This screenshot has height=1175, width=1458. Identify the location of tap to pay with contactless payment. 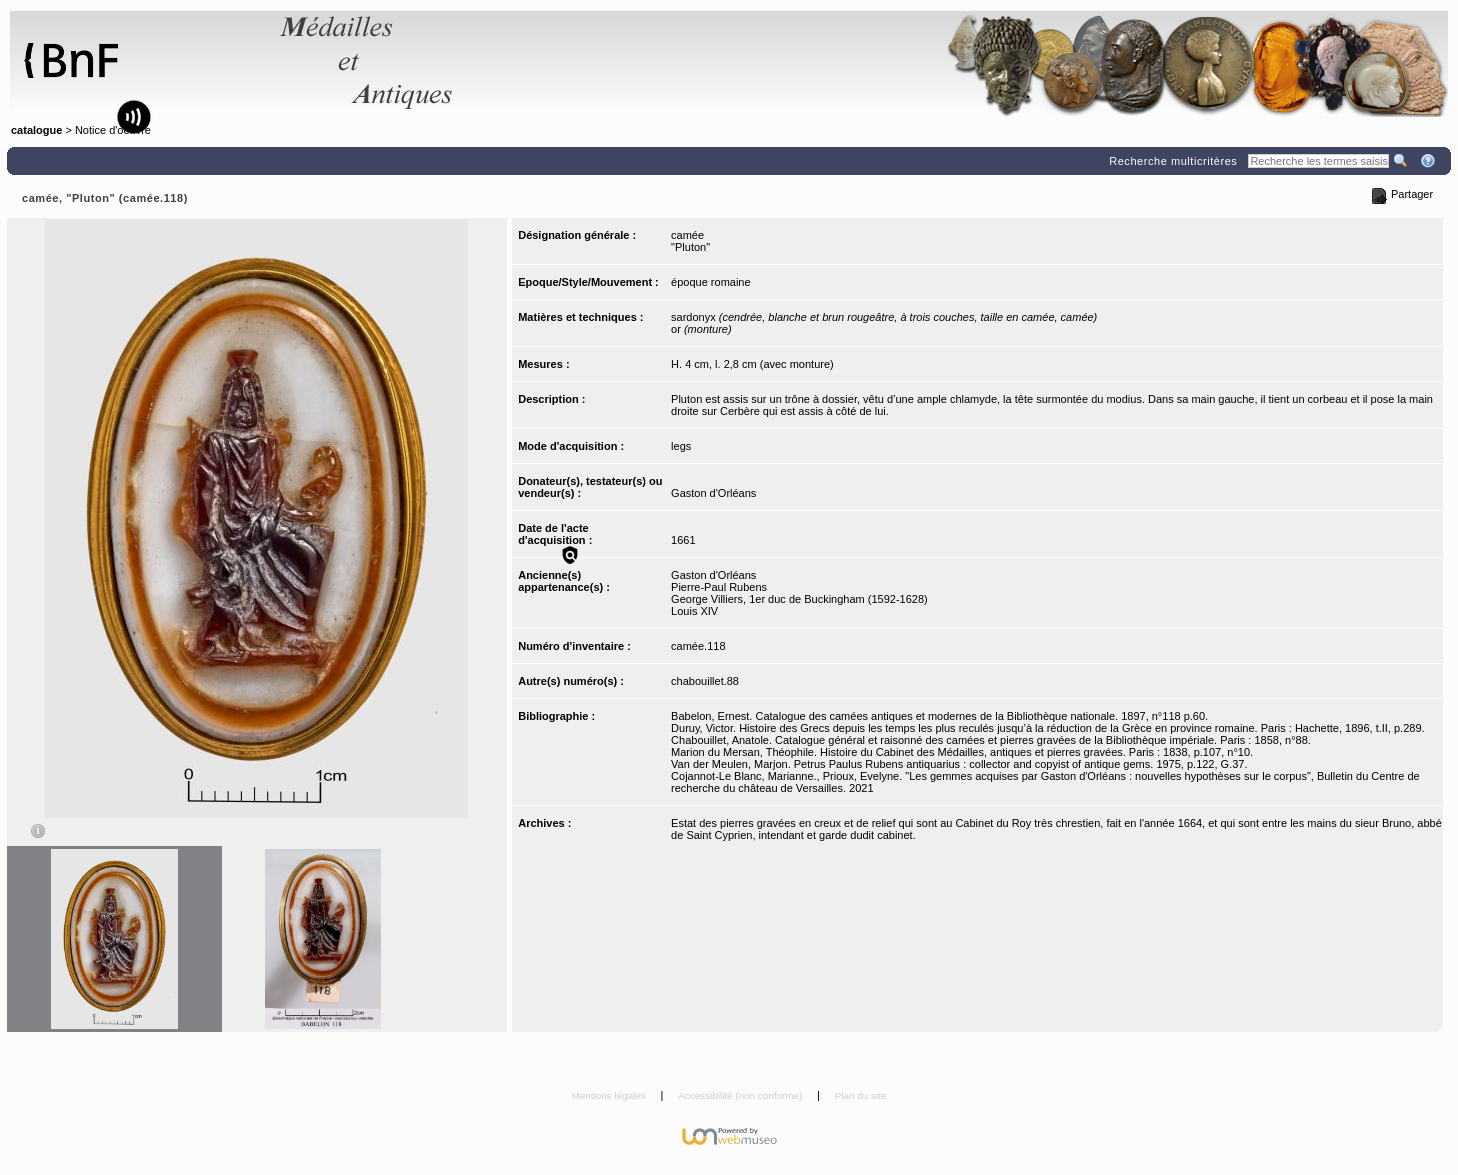
(134, 117).